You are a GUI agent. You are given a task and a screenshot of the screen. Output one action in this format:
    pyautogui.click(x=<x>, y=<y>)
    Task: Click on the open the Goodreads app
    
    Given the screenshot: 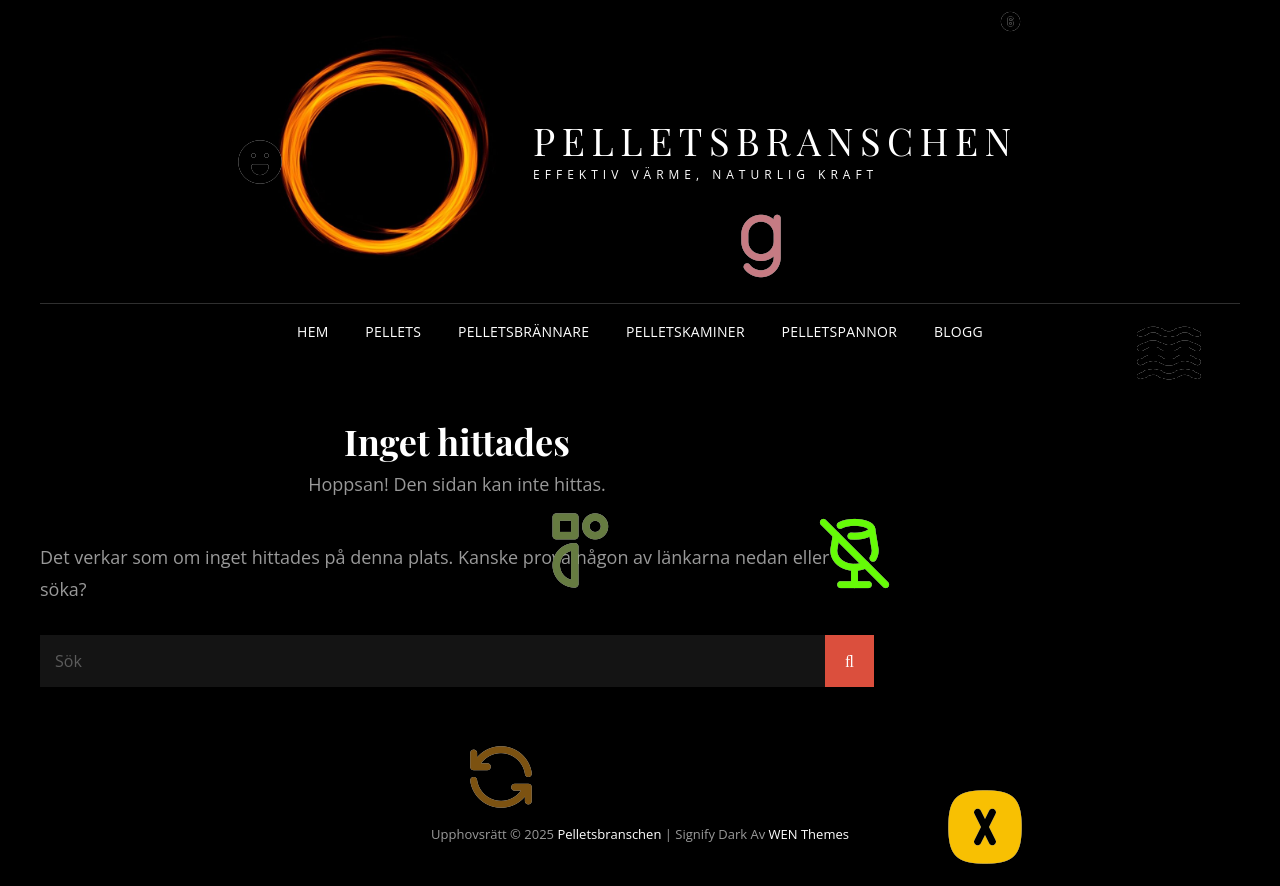 What is the action you would take?
    pyautogui.click(x=761, y=246)
    